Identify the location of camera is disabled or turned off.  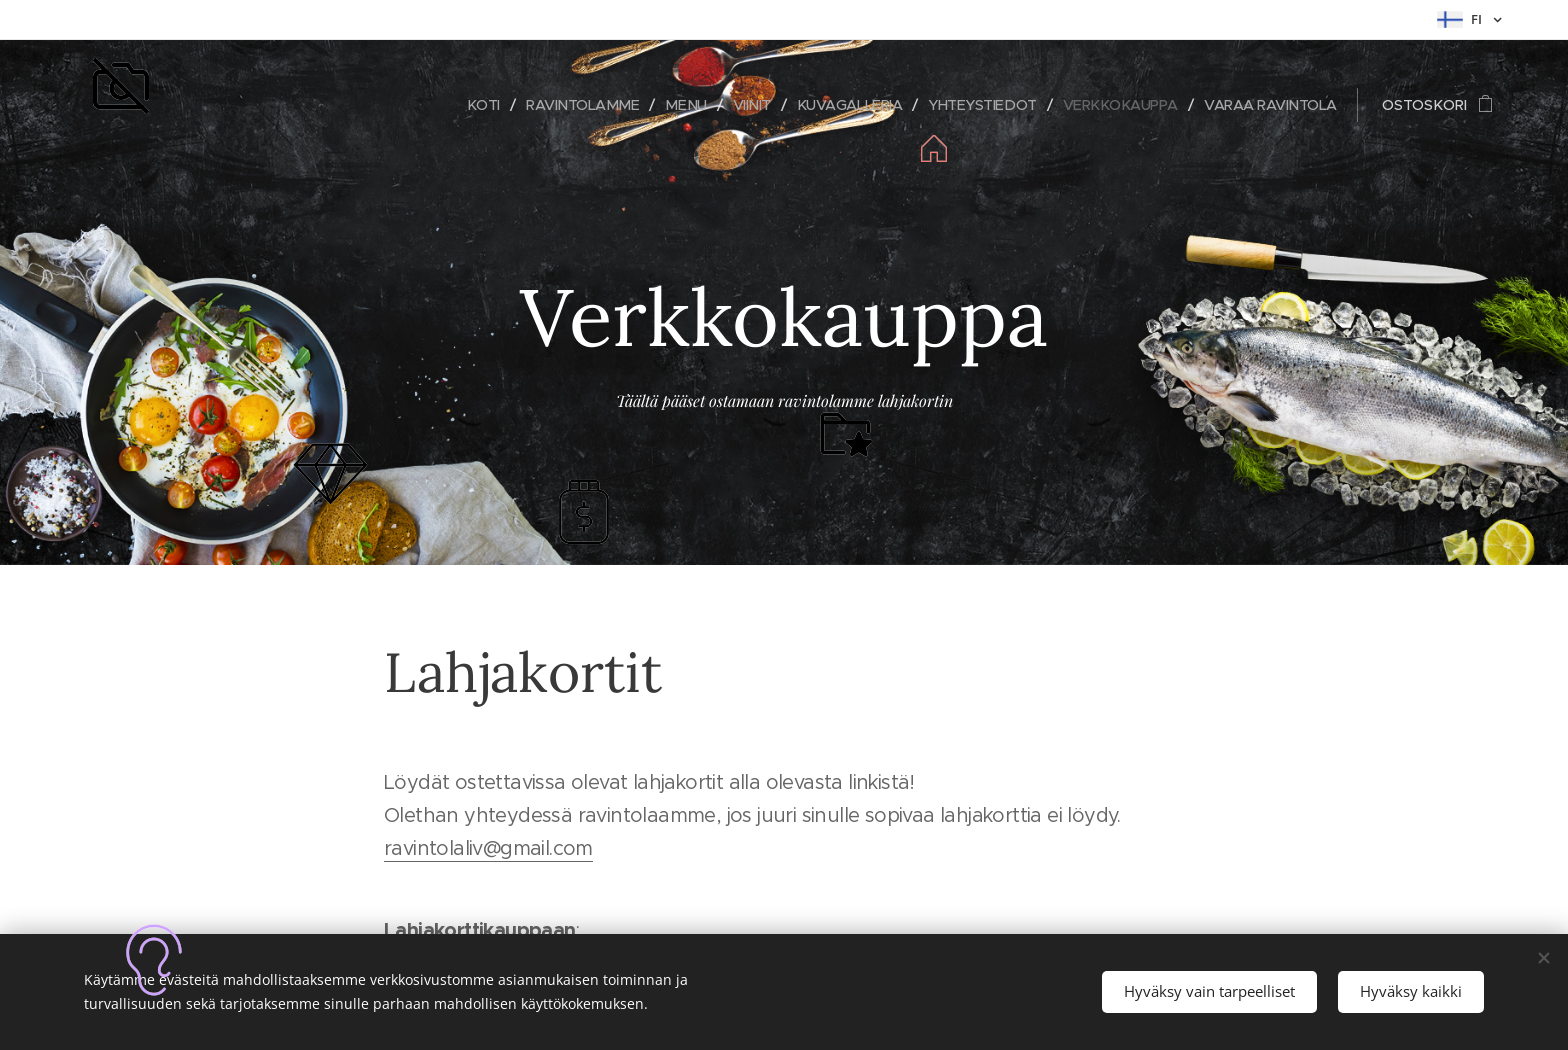
(121, 86).